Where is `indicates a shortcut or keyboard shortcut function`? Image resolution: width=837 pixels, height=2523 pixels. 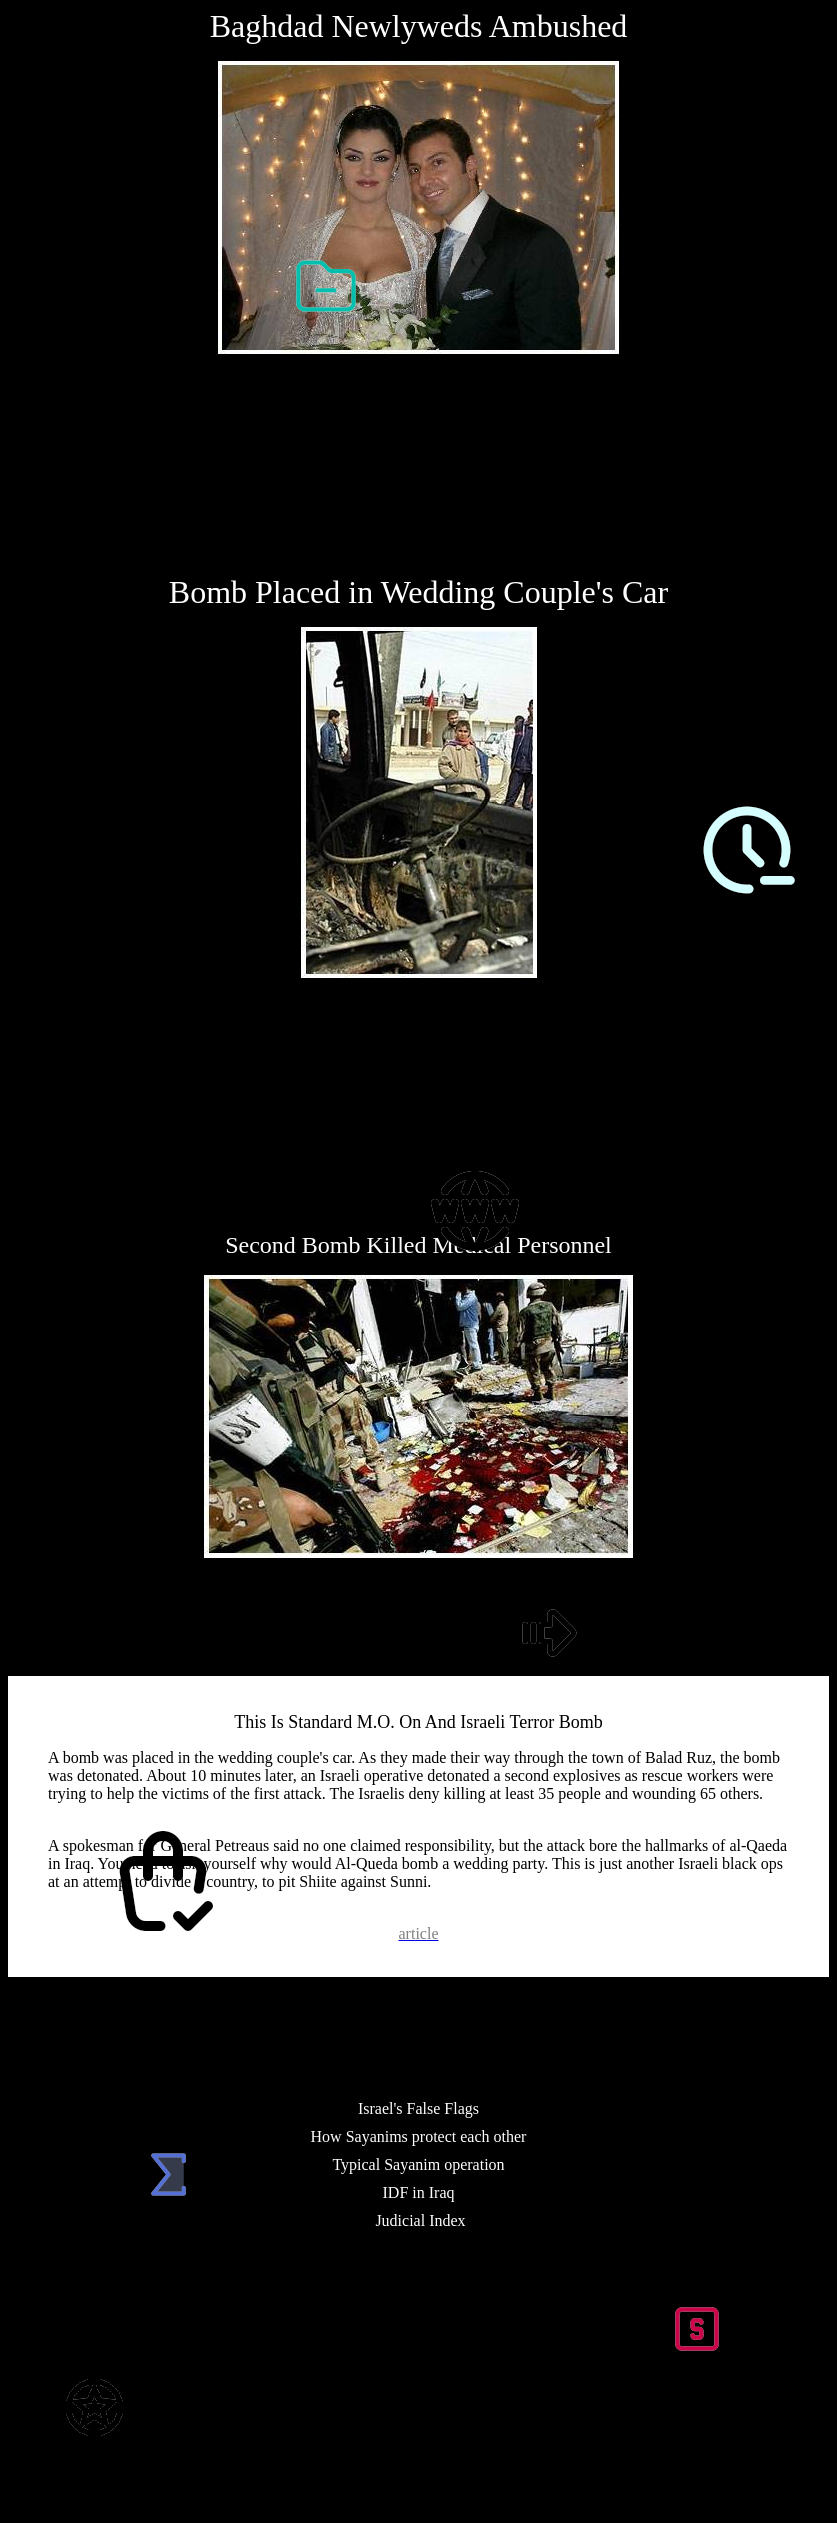
indicates a shortcut or keyboard shortcut function is located at coordinates (697, 2329).